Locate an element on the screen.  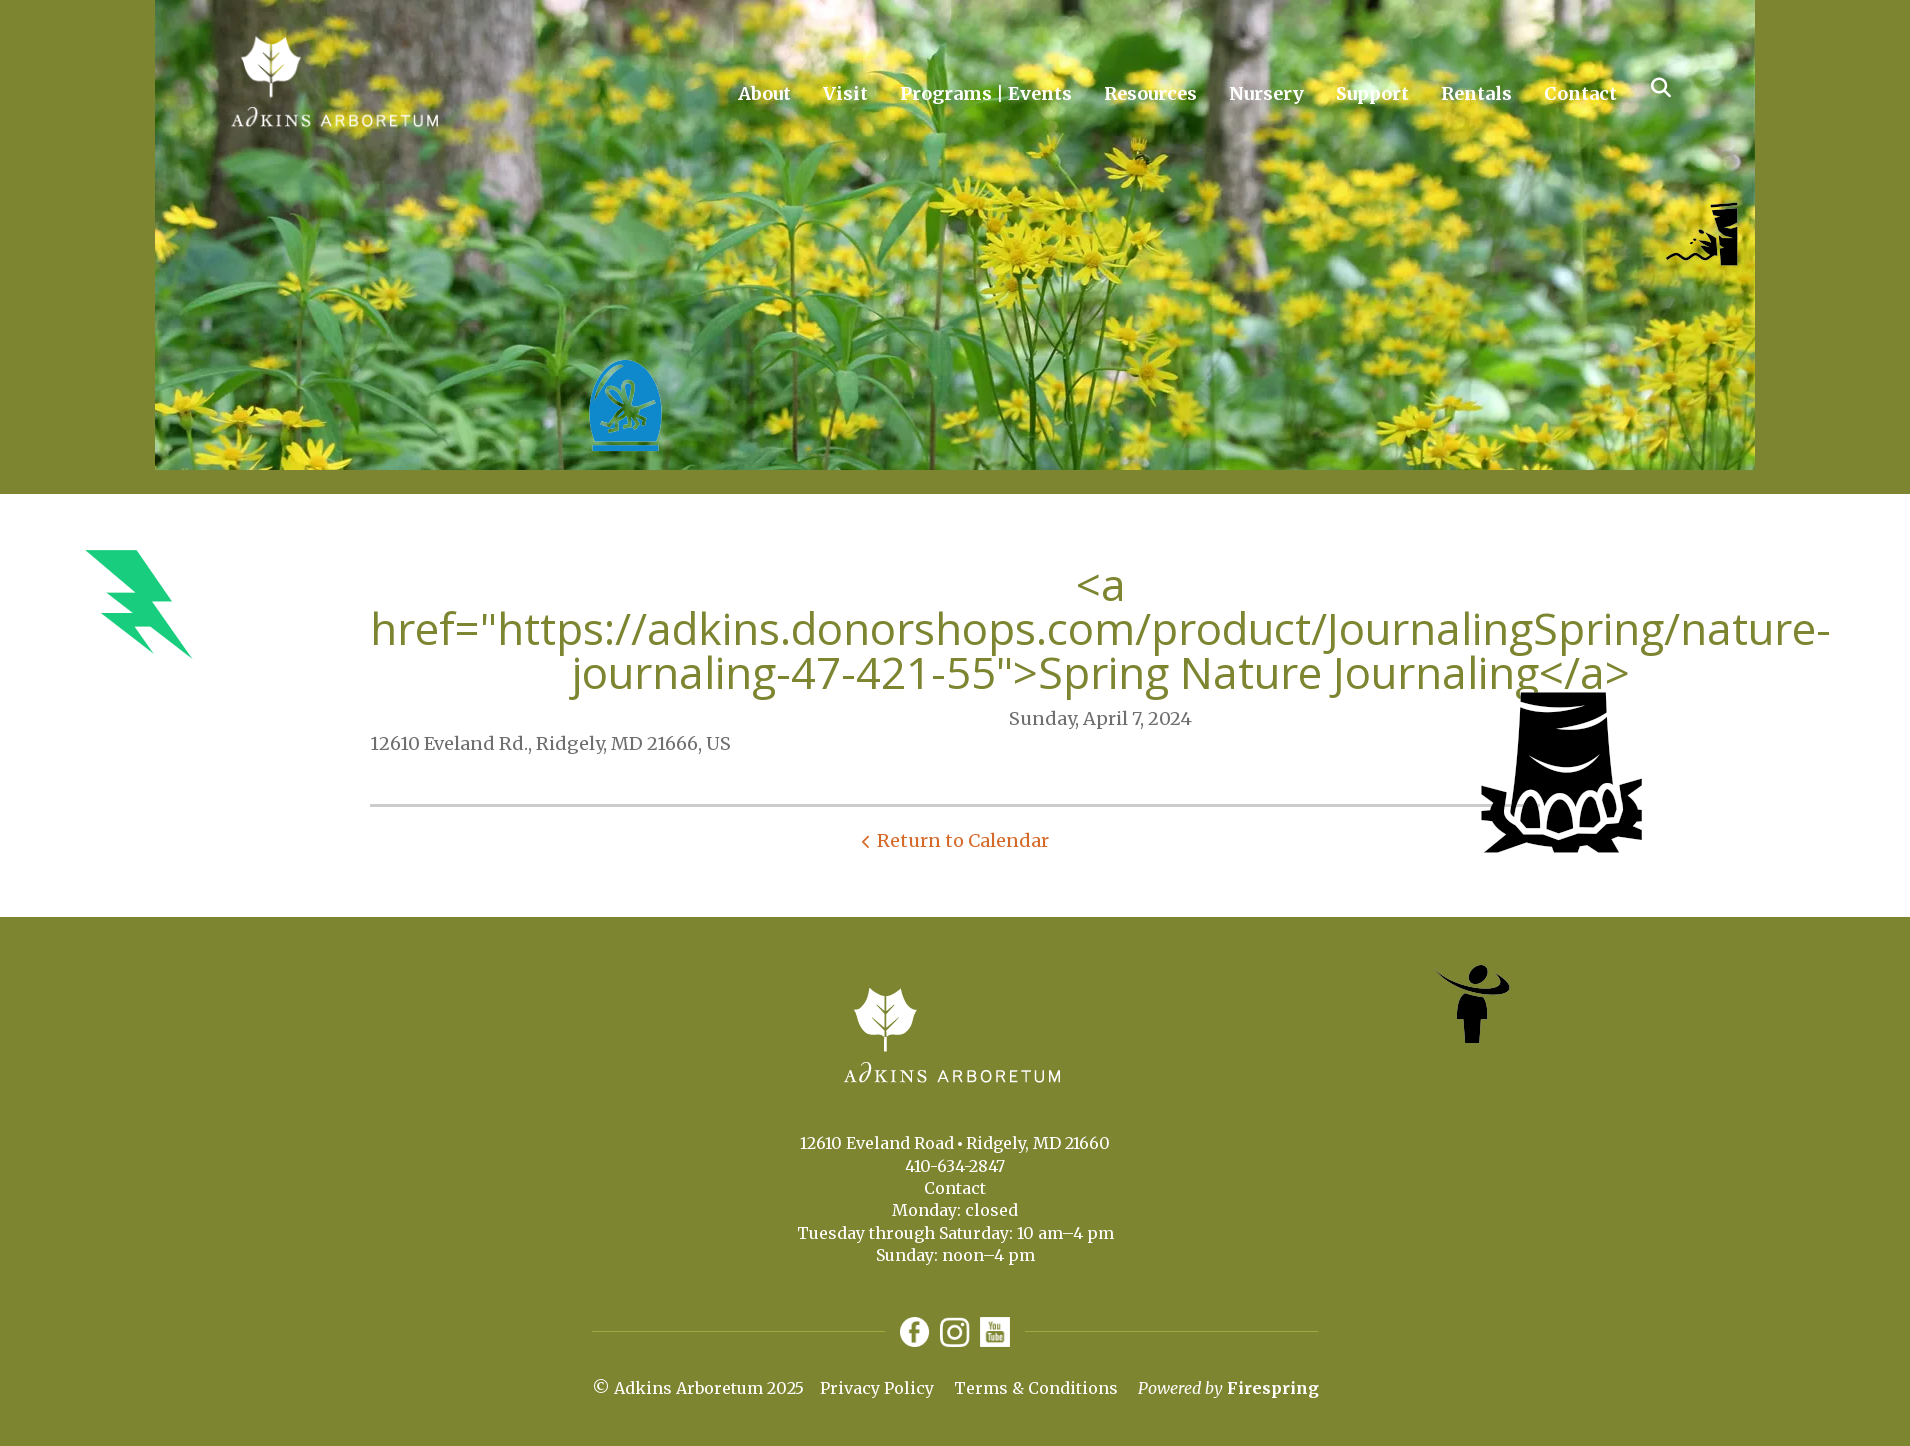
indicates coastal or cliff terrain in a game map is located at coordinates (1701, 229).